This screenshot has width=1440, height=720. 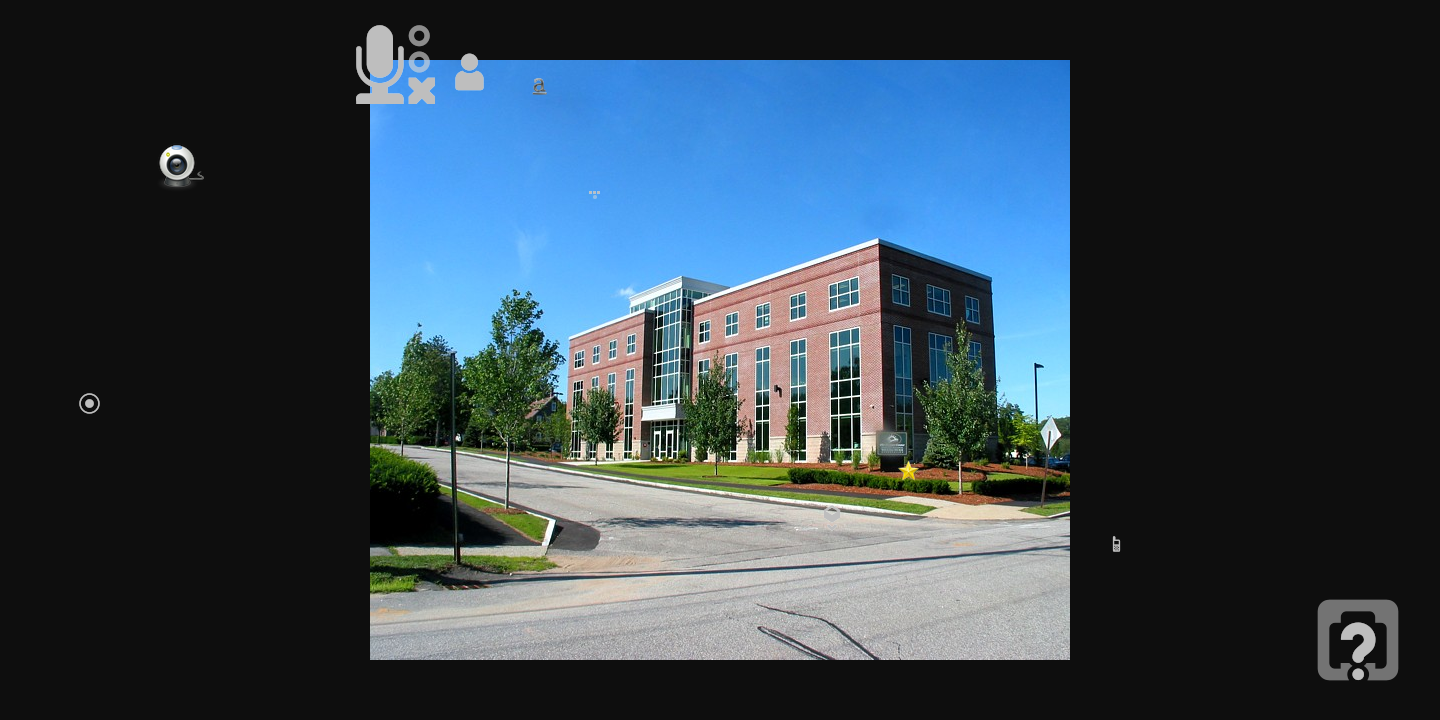 What do you see at coordinates (177, 165) in the screenshot?
I see `access webcam settings` at bounding box center [177, 165].